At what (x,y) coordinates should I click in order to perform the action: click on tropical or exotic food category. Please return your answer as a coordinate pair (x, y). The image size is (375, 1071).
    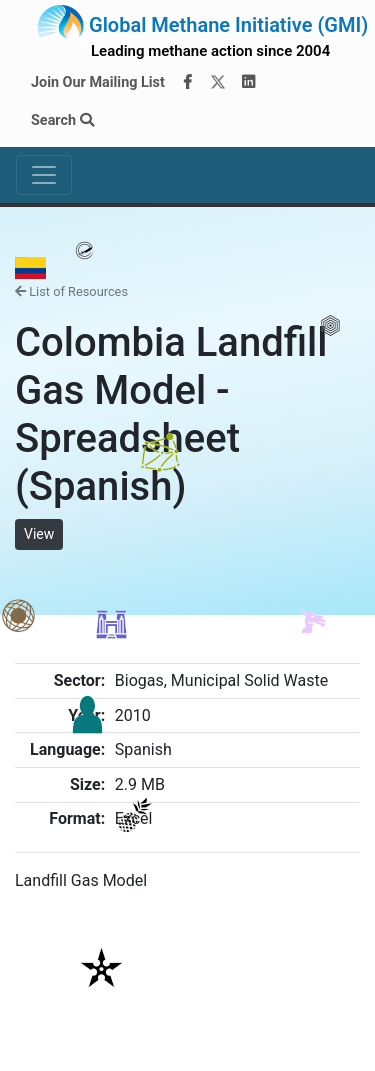
    Looking at the image, I should click on (136, 815).